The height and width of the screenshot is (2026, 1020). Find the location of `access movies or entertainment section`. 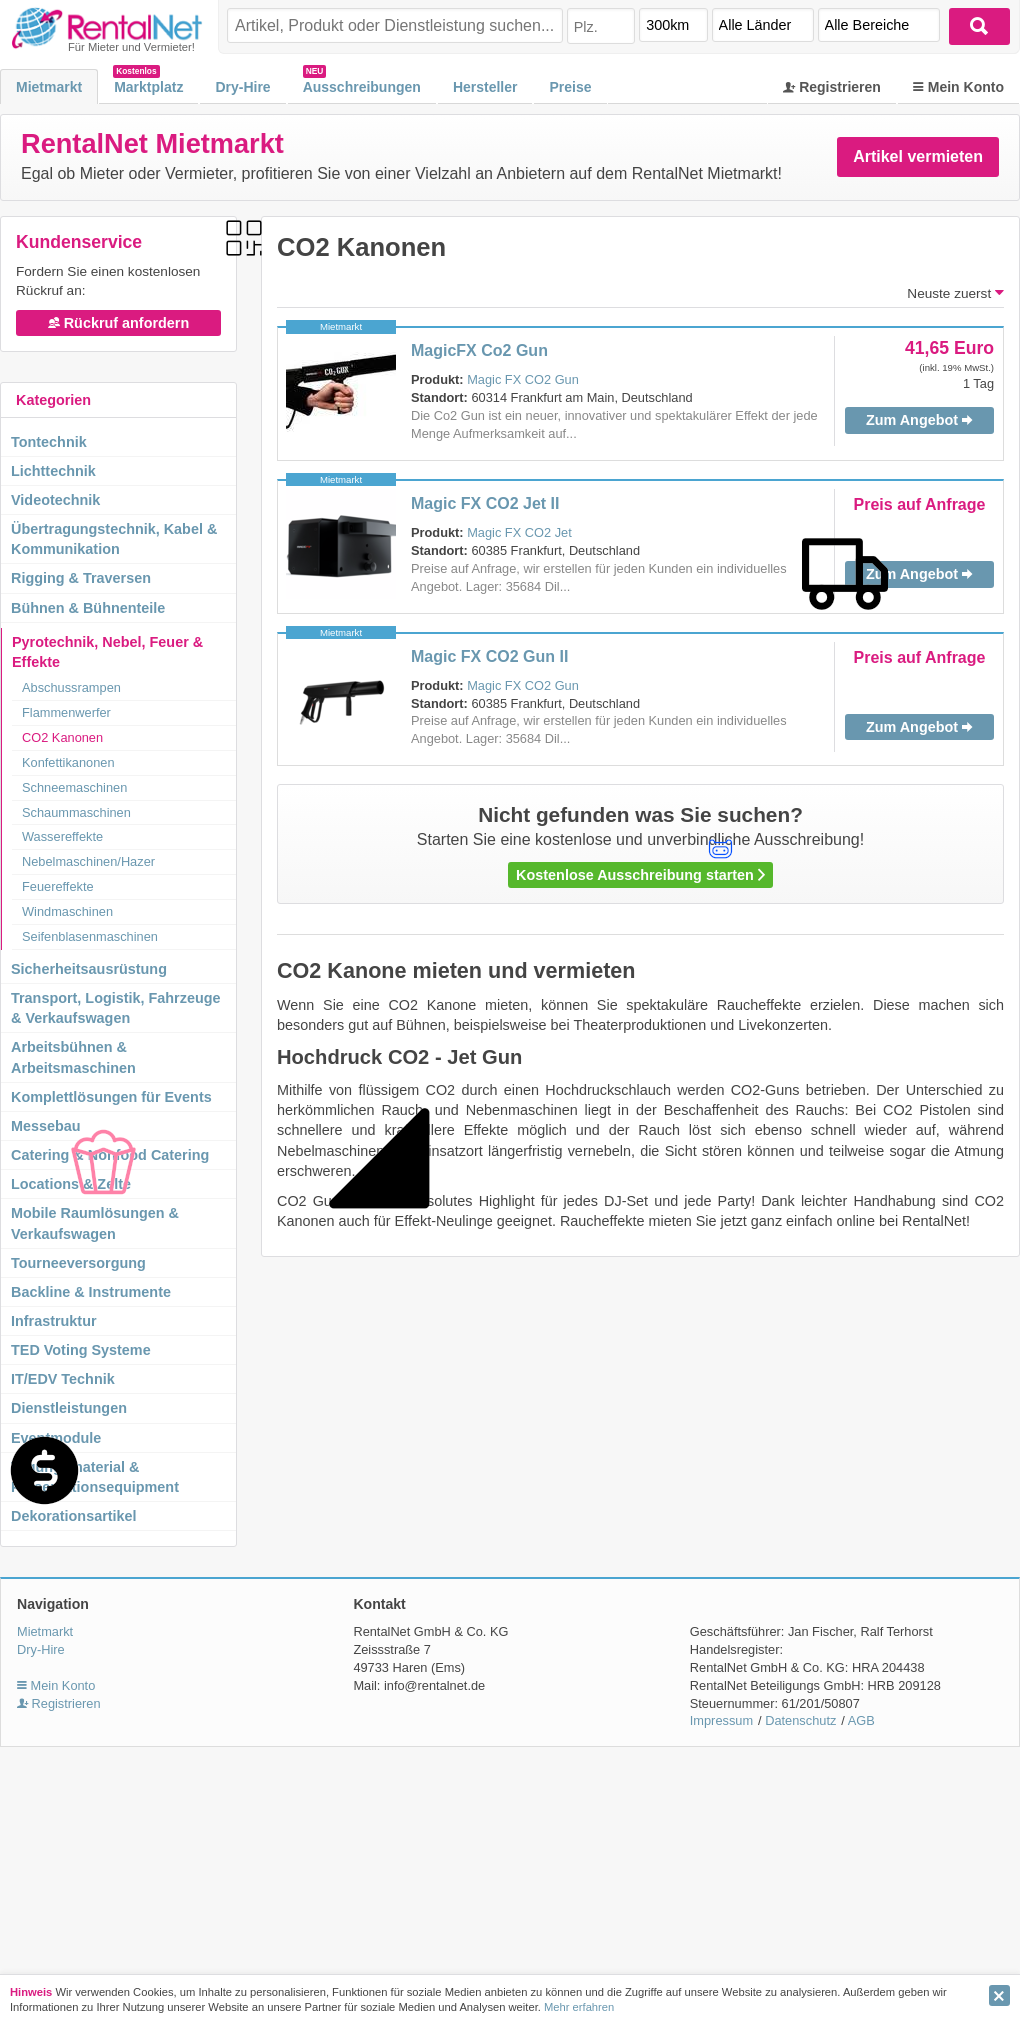

access movies or entertainment section is located at coordinates (103, 1164).